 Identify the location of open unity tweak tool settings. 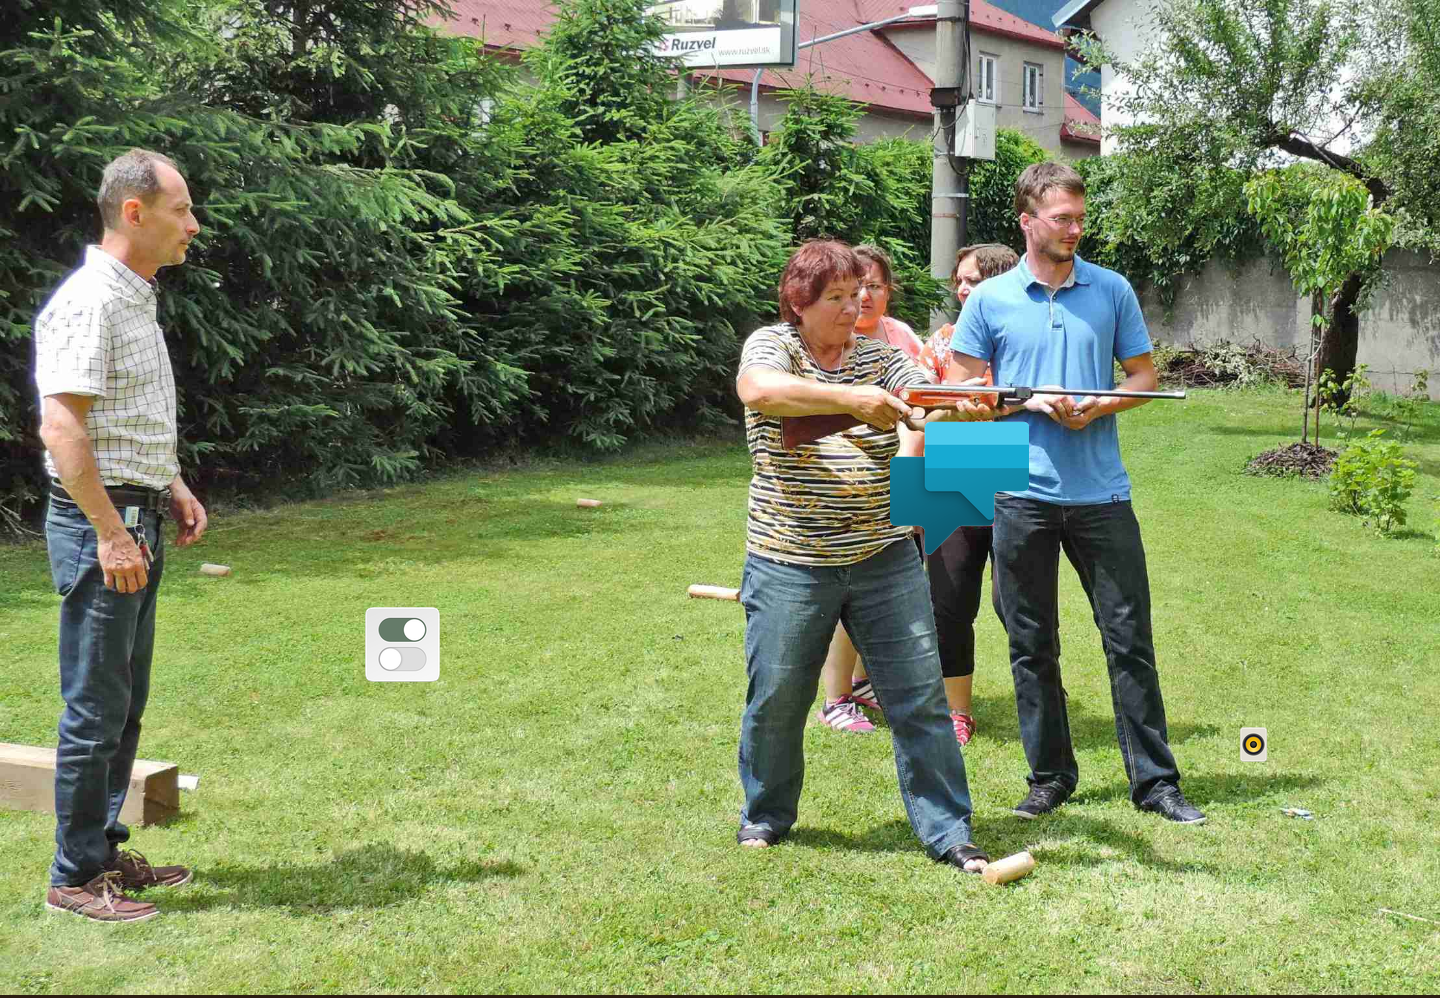
(402, 644).